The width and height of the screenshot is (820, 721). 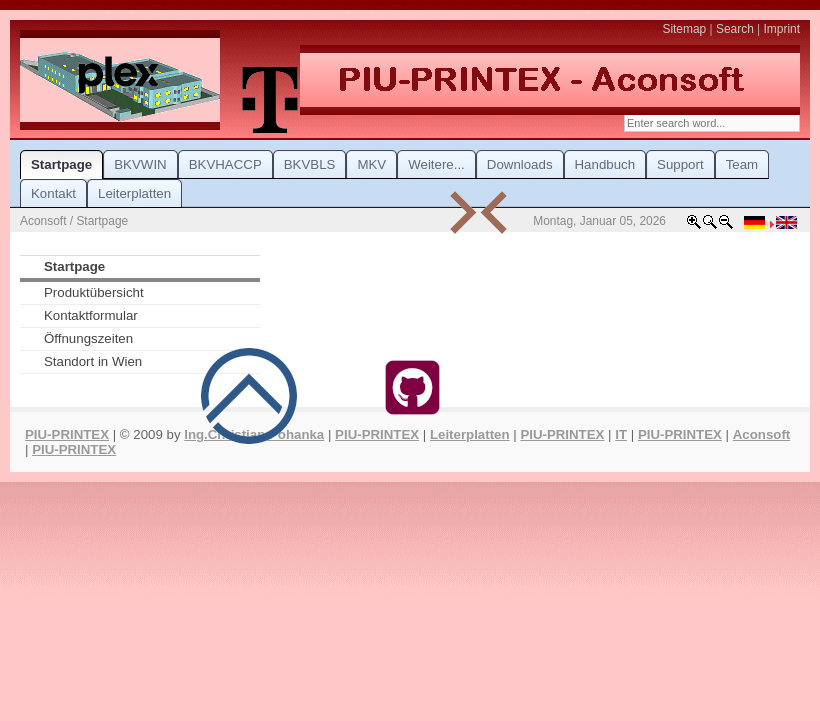 What do you see at coordinates (412, 387) in the screenshot?
I see `link to github repository` at bounding box center [412, 387].